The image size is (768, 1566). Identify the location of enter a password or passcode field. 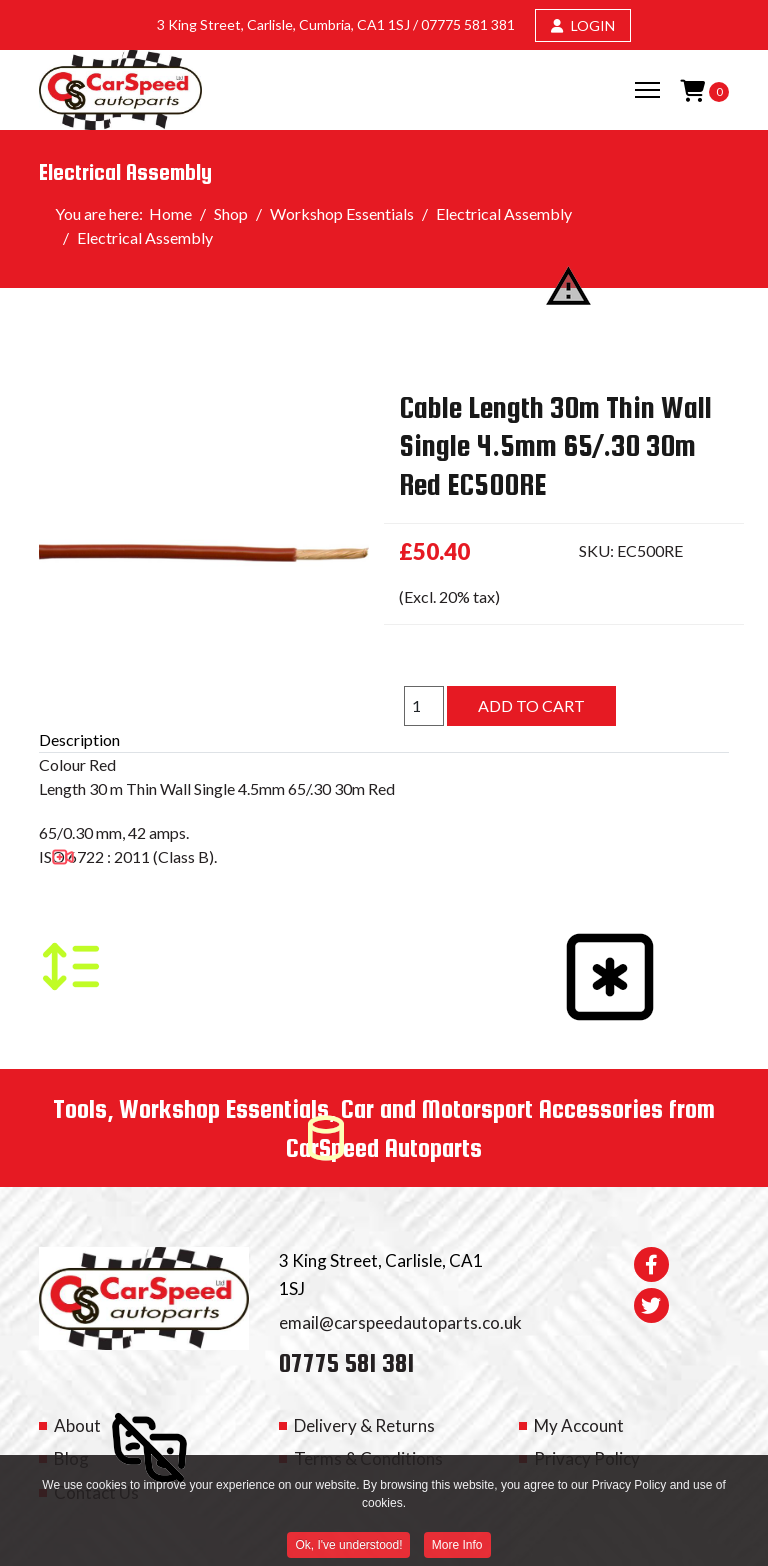
(610, 977).